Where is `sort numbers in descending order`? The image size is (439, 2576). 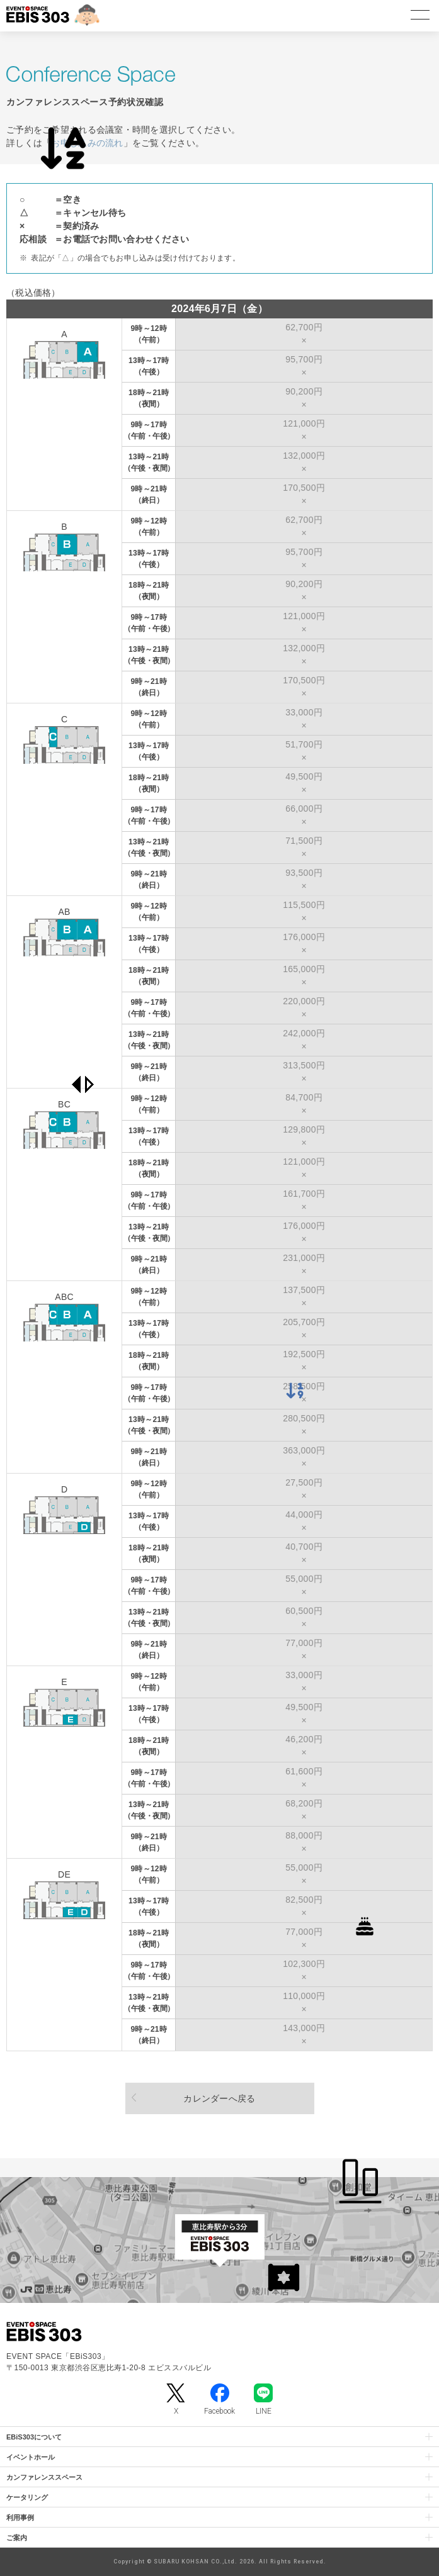 sort numbers in descending order is located at coordinates (295, 1391).